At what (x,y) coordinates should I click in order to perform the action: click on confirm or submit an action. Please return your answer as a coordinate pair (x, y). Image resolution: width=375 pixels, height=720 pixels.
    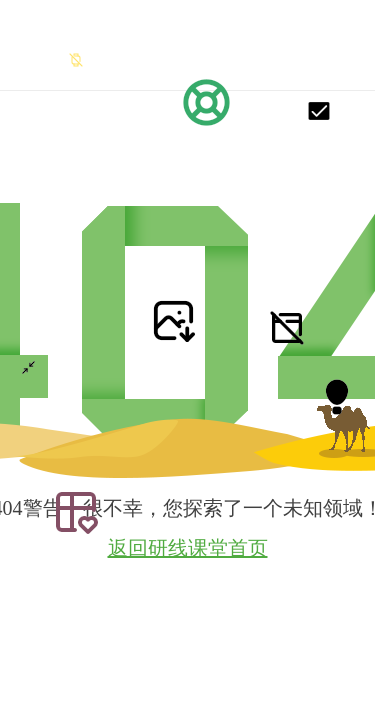
    Looking at the image, I should click on (319, 111).